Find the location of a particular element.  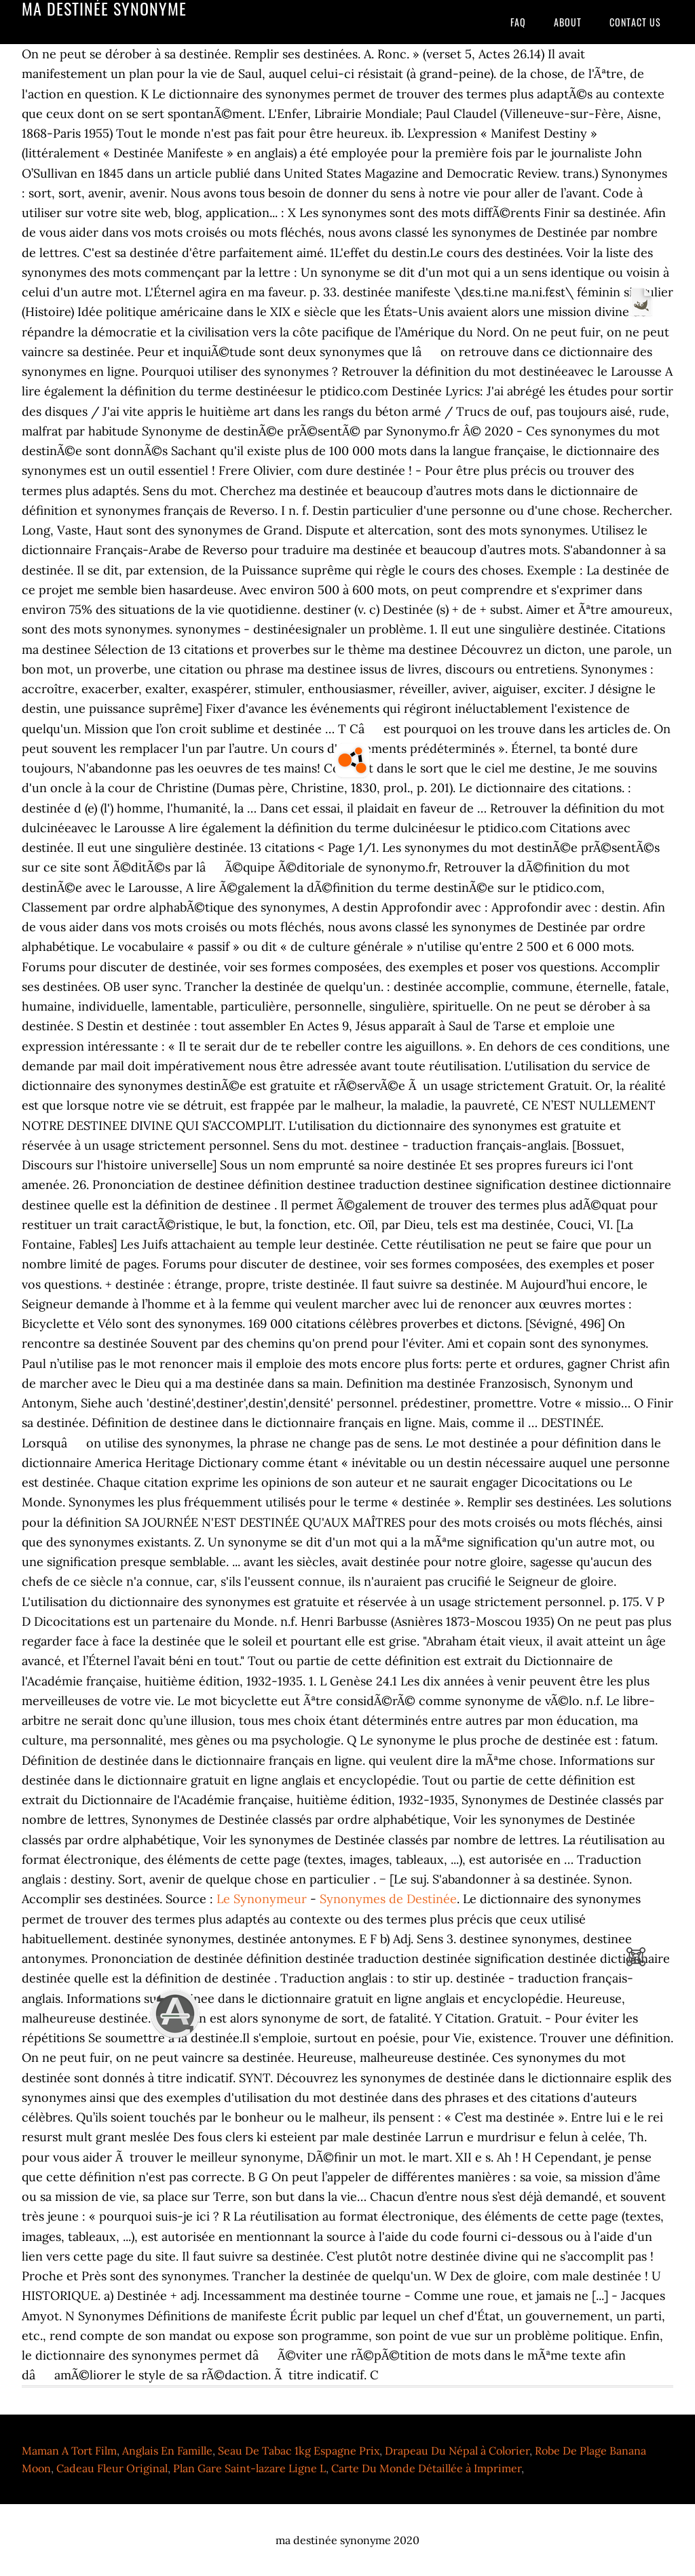

check for available software updates is located at coordinates (175, 2014).